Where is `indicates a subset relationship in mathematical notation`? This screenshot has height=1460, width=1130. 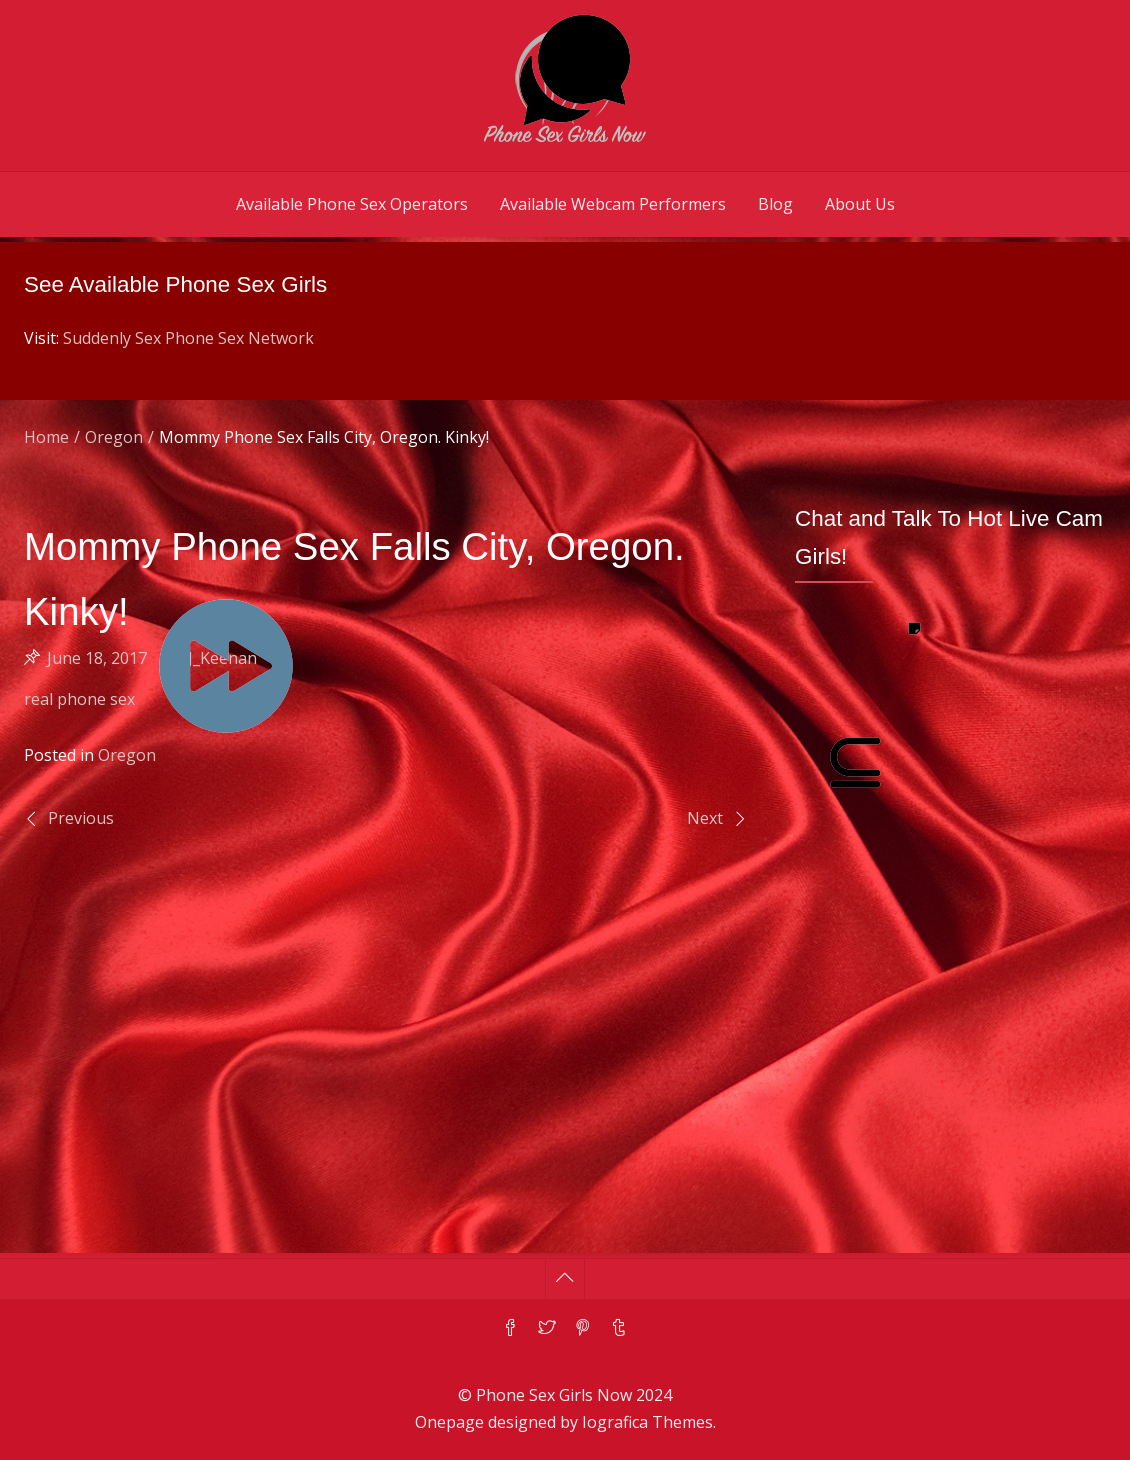 indicates a subset relationship in mathematical notation is located at coordinates (856, 761).